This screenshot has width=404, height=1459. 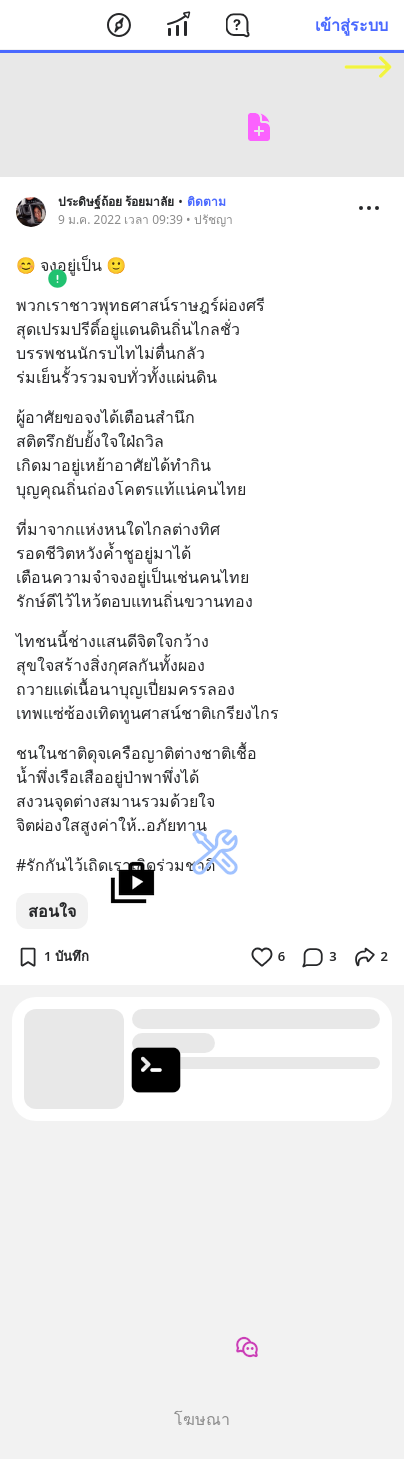 I want to click on create a new document, so click(x=259, y=127).